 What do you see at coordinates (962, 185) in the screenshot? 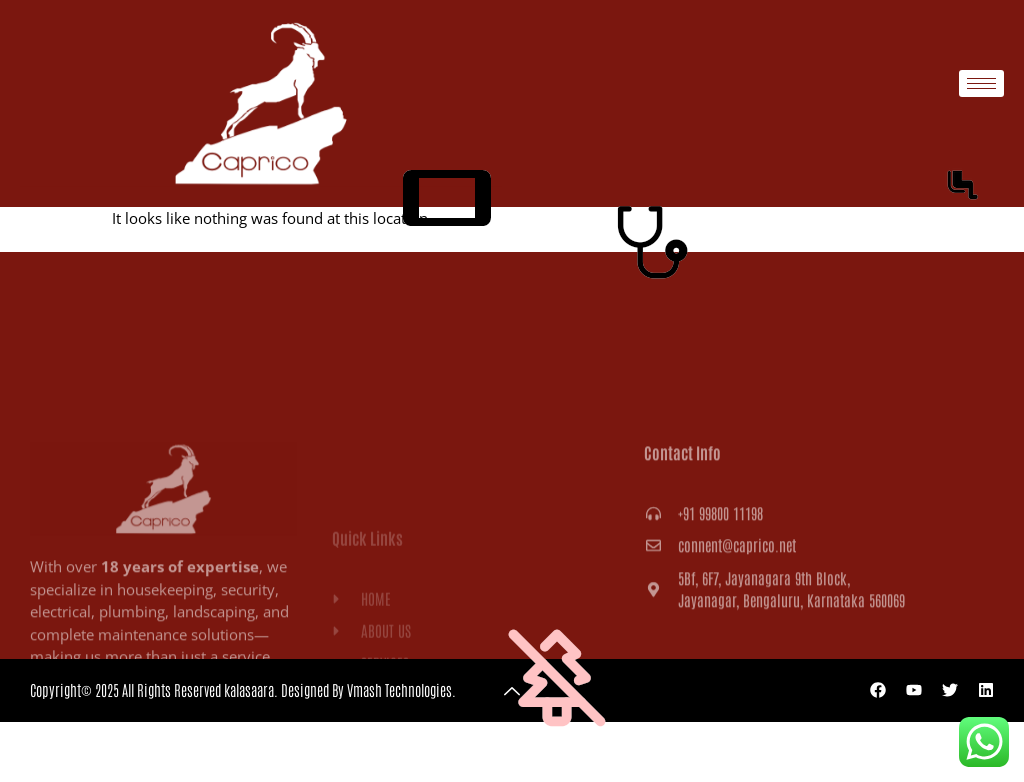
I see `standard legroom seat option` at bounding box center [962, 185].